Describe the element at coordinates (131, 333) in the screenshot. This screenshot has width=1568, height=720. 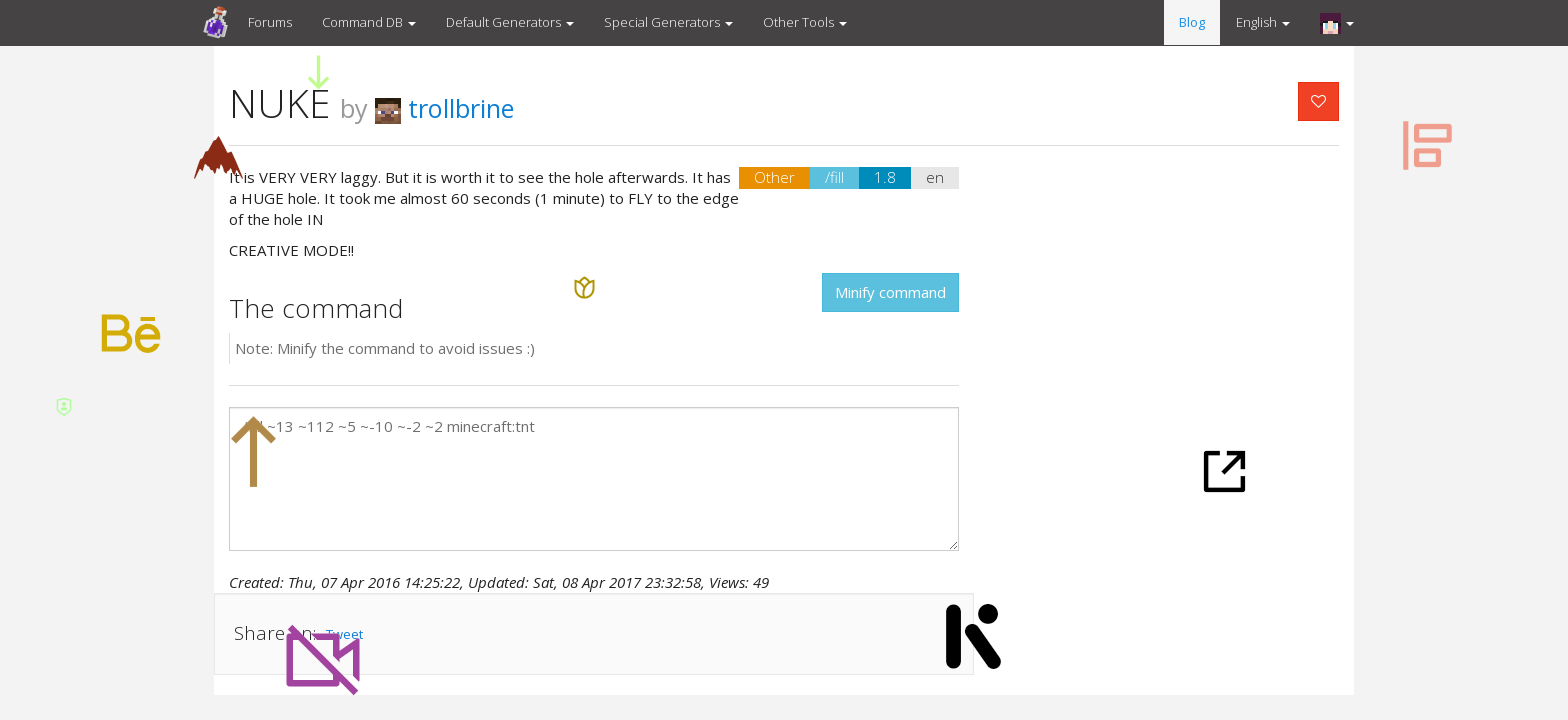
I see `visit behance profile or portfolio` at that location.